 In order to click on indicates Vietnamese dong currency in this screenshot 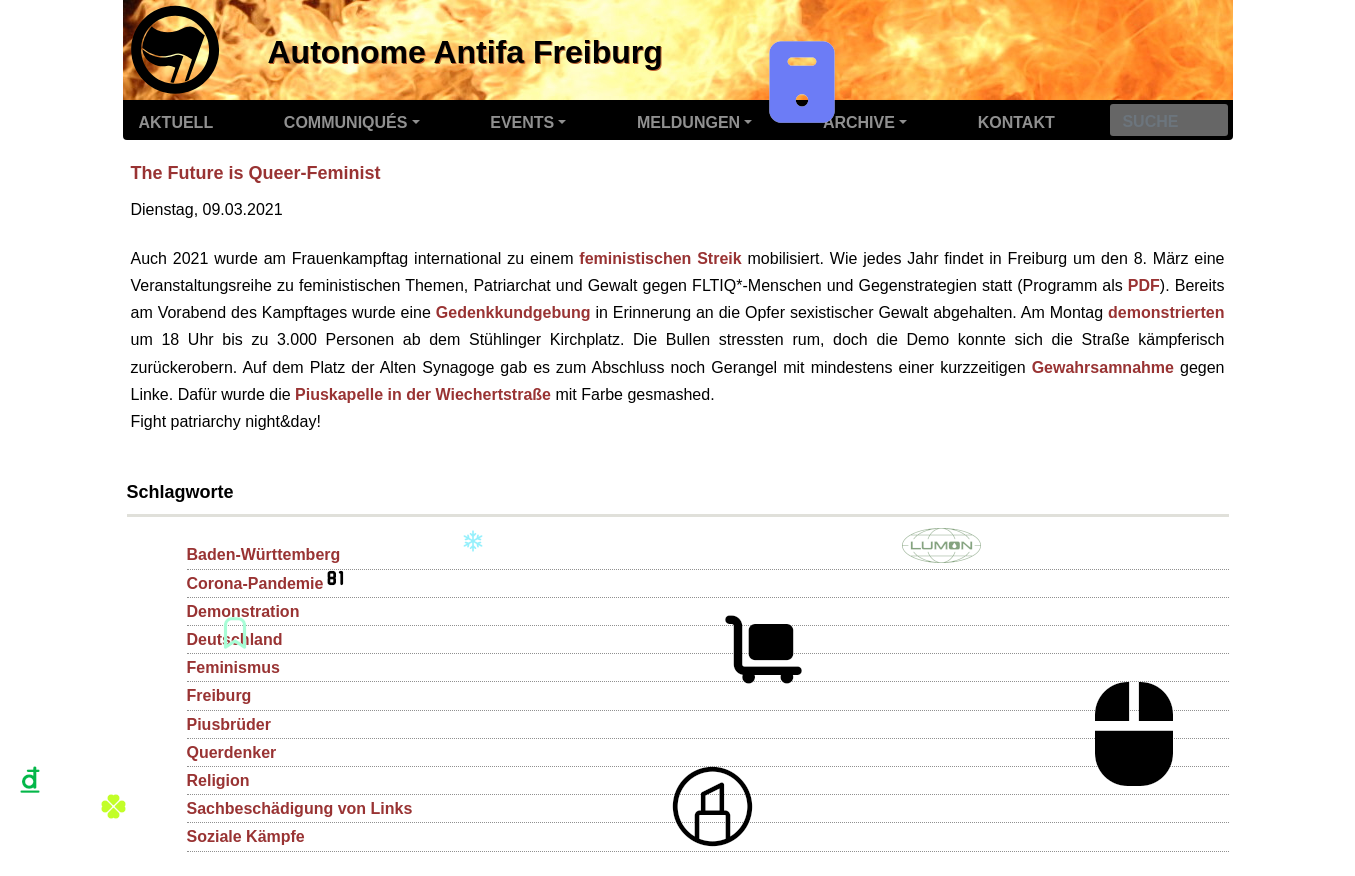, I will do `click(30, 780)`.